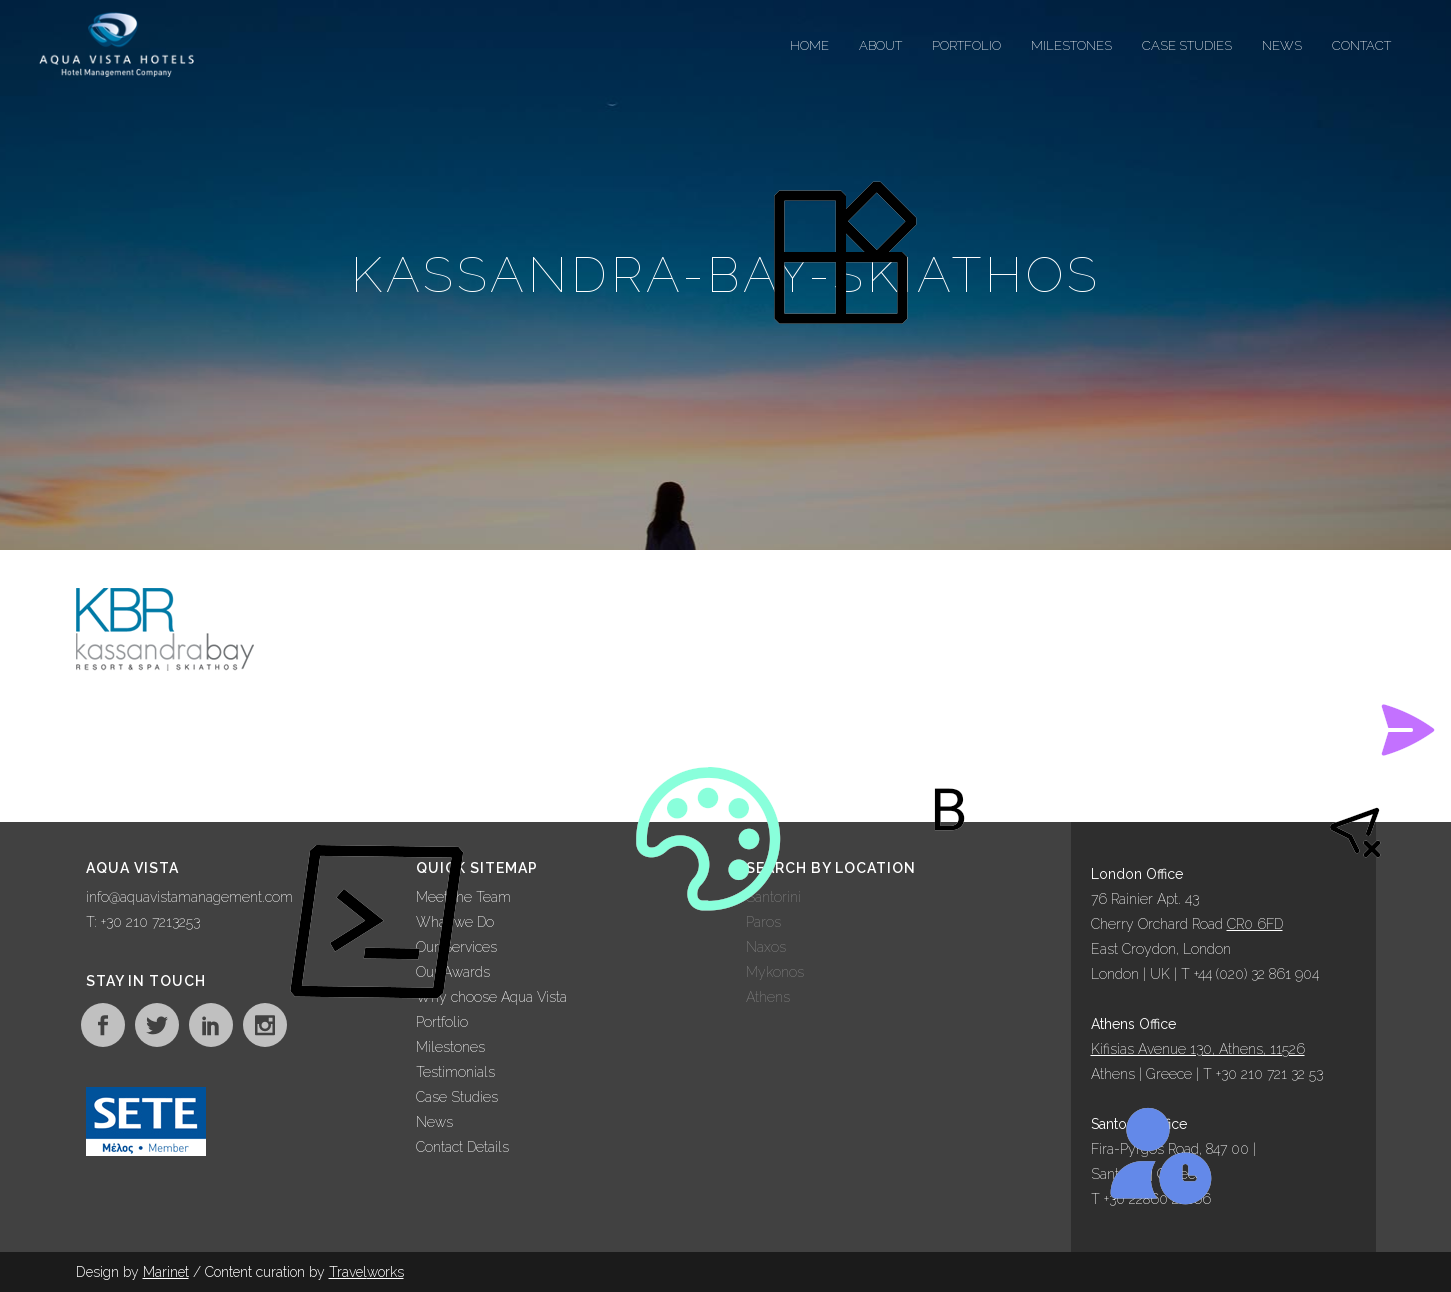  I want to click on open powershell terminal, so click(376, 921).